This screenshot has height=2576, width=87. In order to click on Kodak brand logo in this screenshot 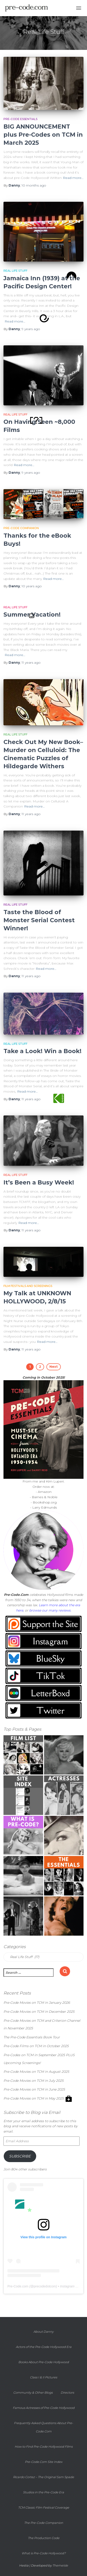, I will do `click(59, 1098)`.